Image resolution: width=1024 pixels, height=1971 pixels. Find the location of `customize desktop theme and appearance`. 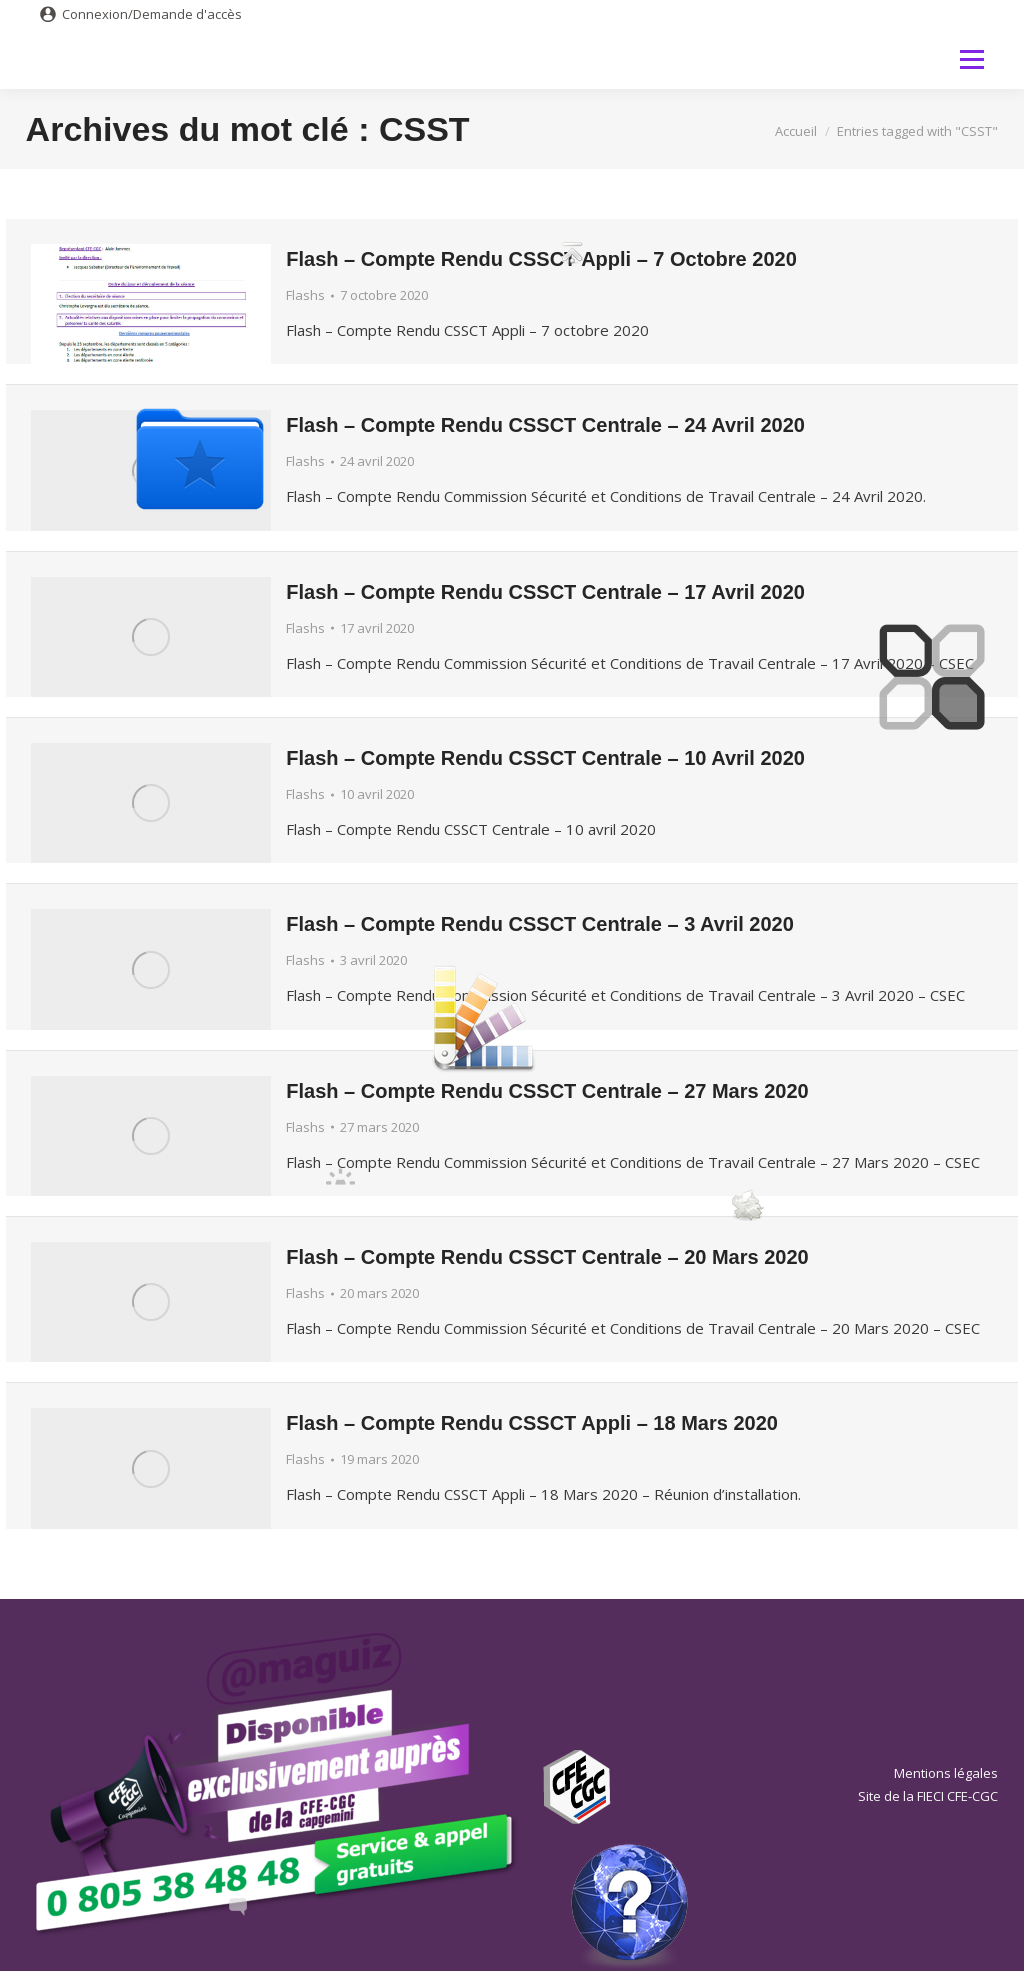

customize desktop theme and appearance is located at coordinates (483, 1018).